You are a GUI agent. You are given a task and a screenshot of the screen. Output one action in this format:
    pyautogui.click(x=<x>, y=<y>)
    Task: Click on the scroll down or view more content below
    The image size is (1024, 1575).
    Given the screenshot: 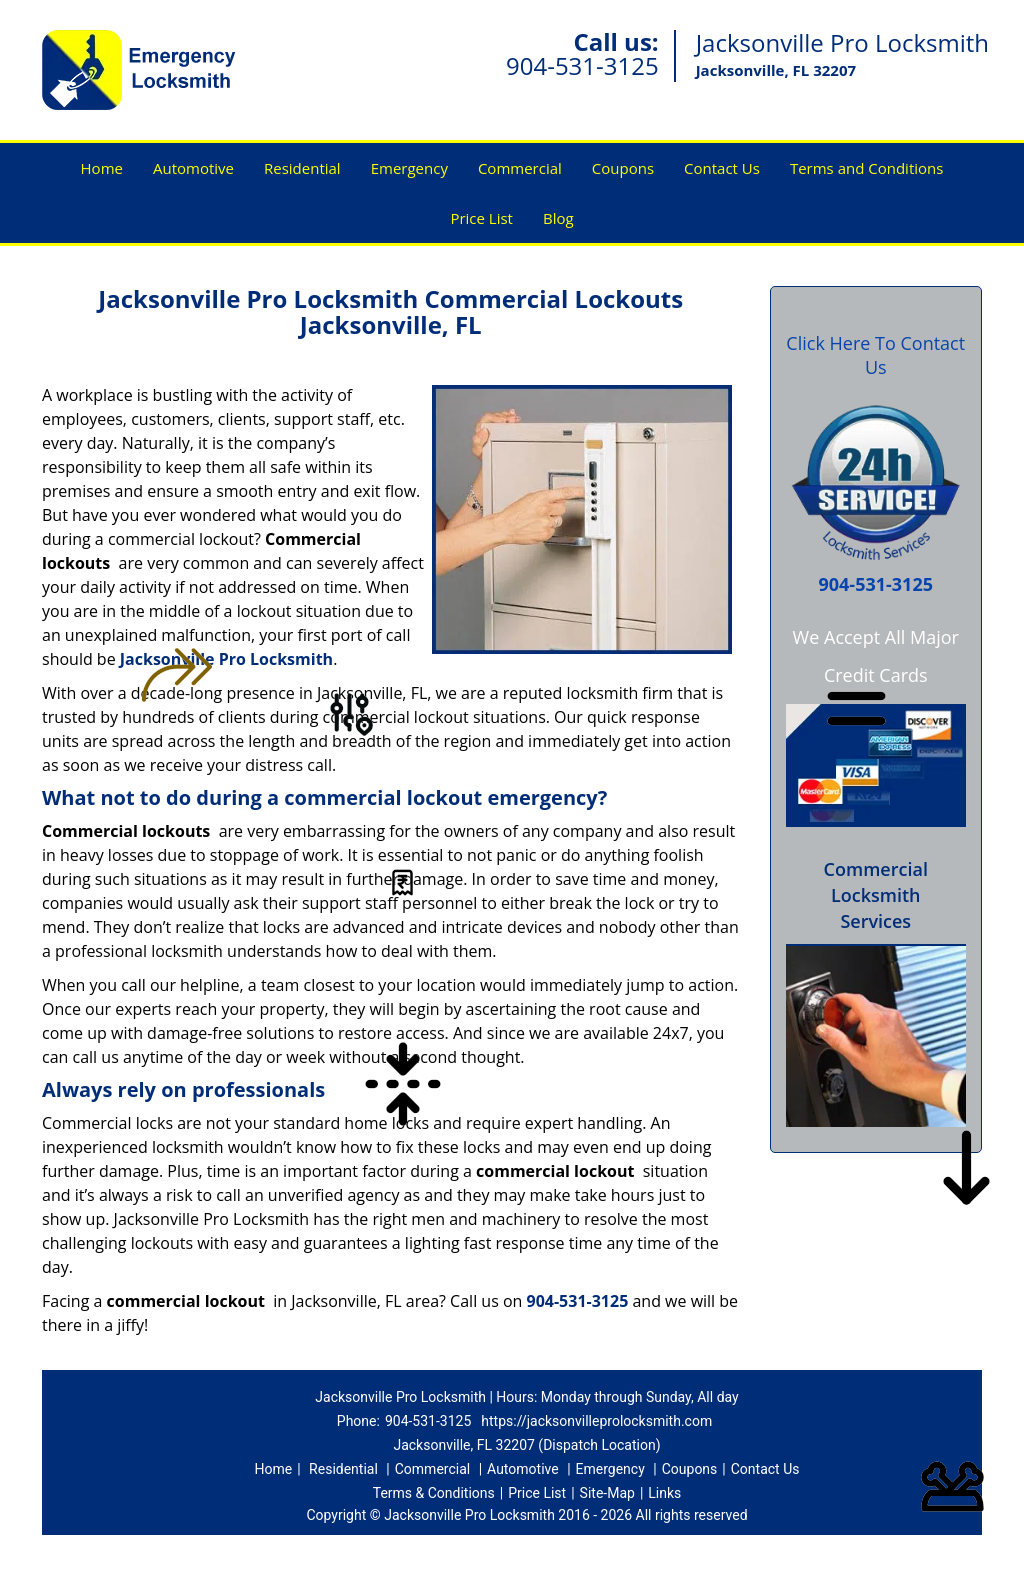 What is the action you would take?
    pyautogui.click(x=966, y=1167)
    